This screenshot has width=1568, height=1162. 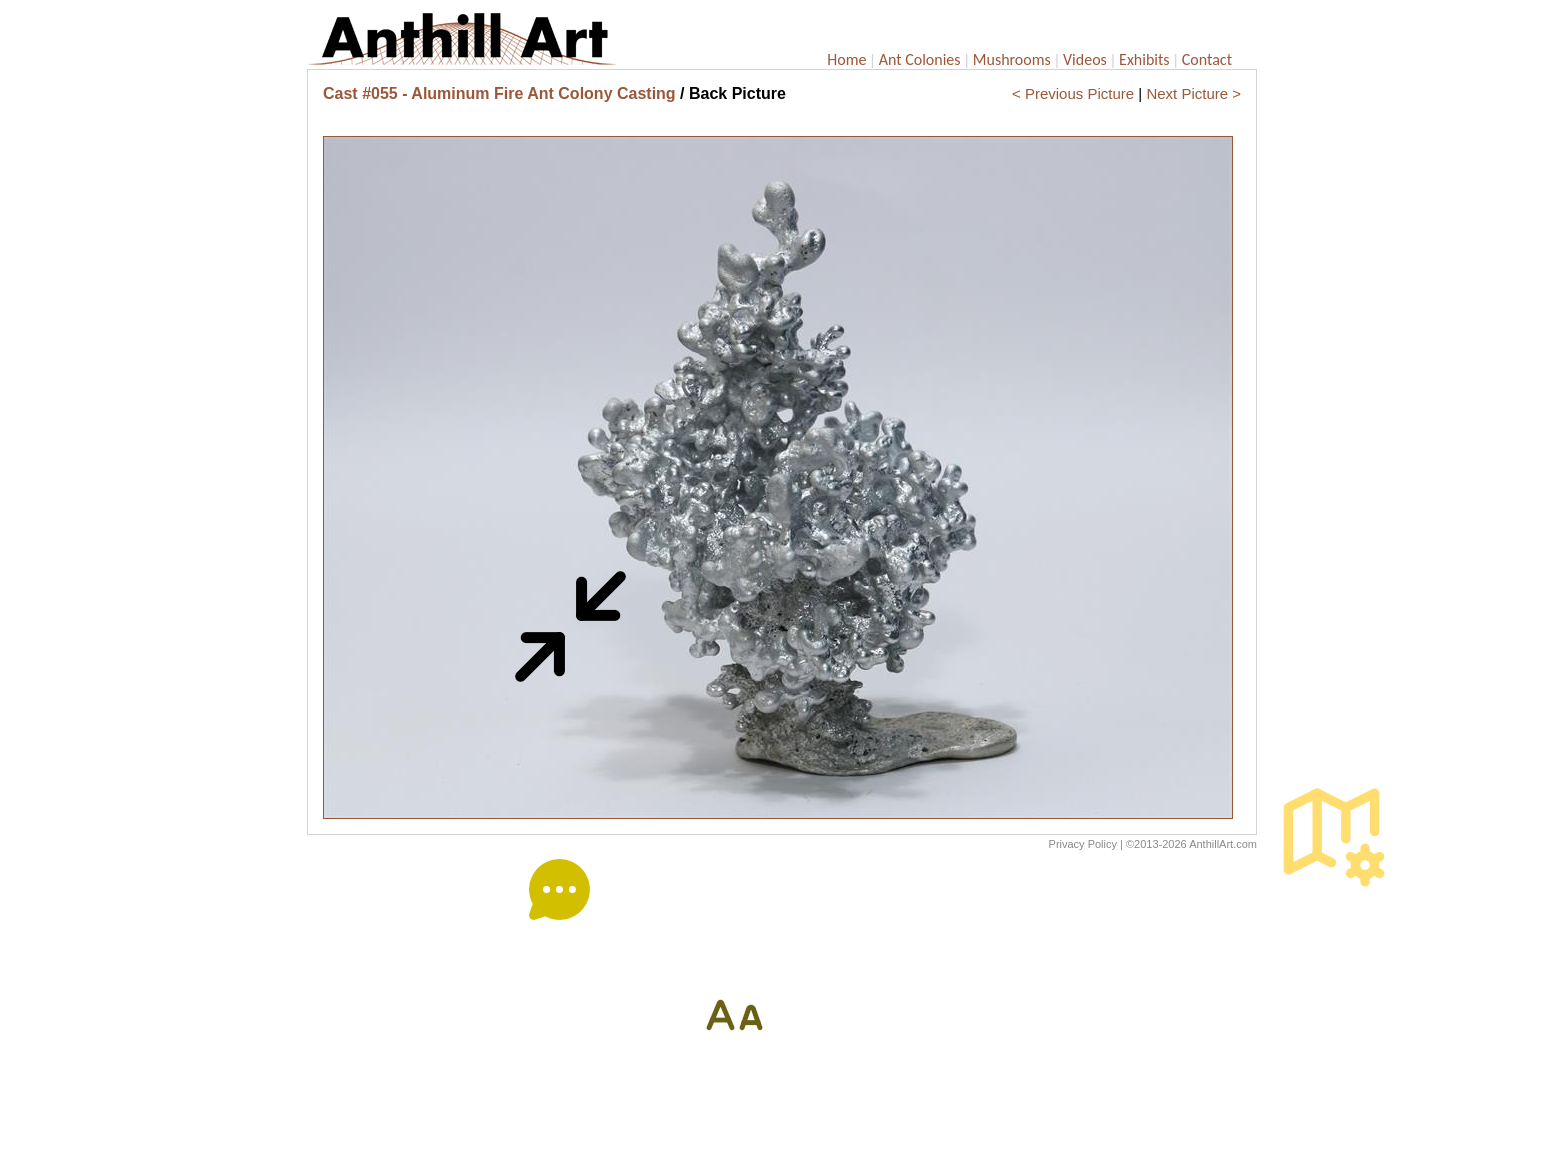 What do you see at coordinates (559, 889) in the screenshot?
I see `open chat or messaging` at bounding box center [559, 889].